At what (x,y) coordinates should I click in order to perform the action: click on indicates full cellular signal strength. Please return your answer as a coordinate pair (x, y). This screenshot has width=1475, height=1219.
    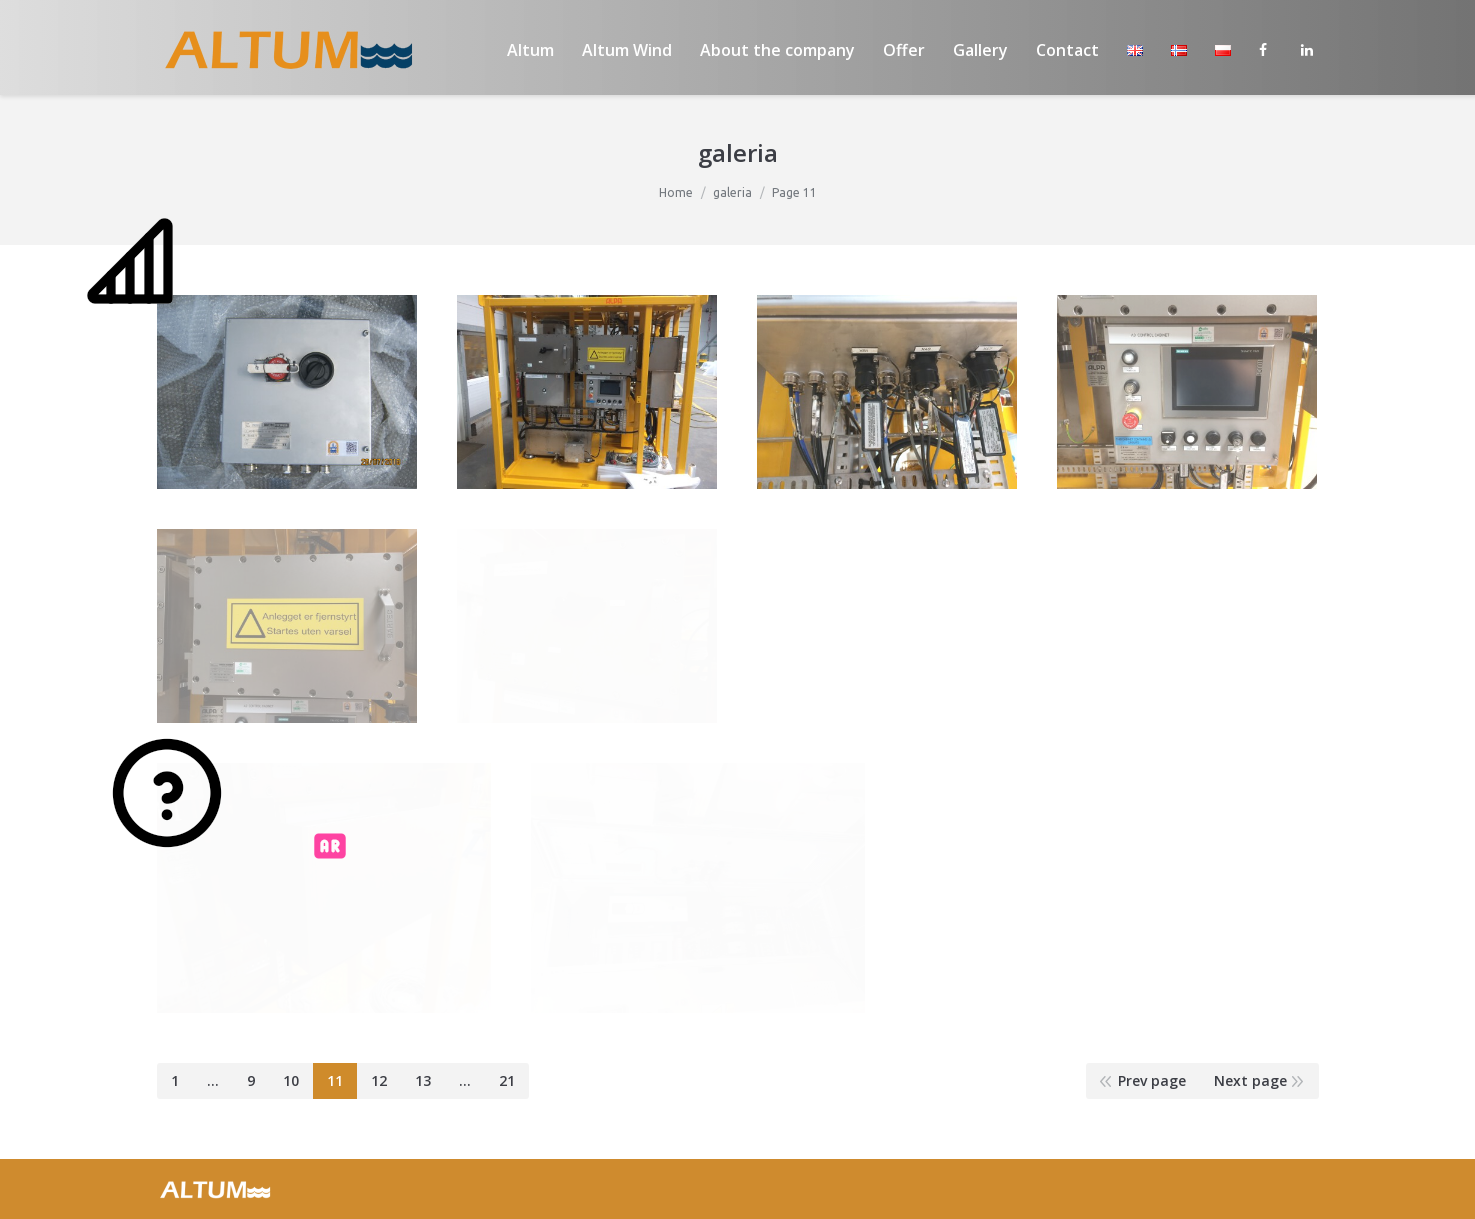
    Looking at the image, I should click on (130, 261).